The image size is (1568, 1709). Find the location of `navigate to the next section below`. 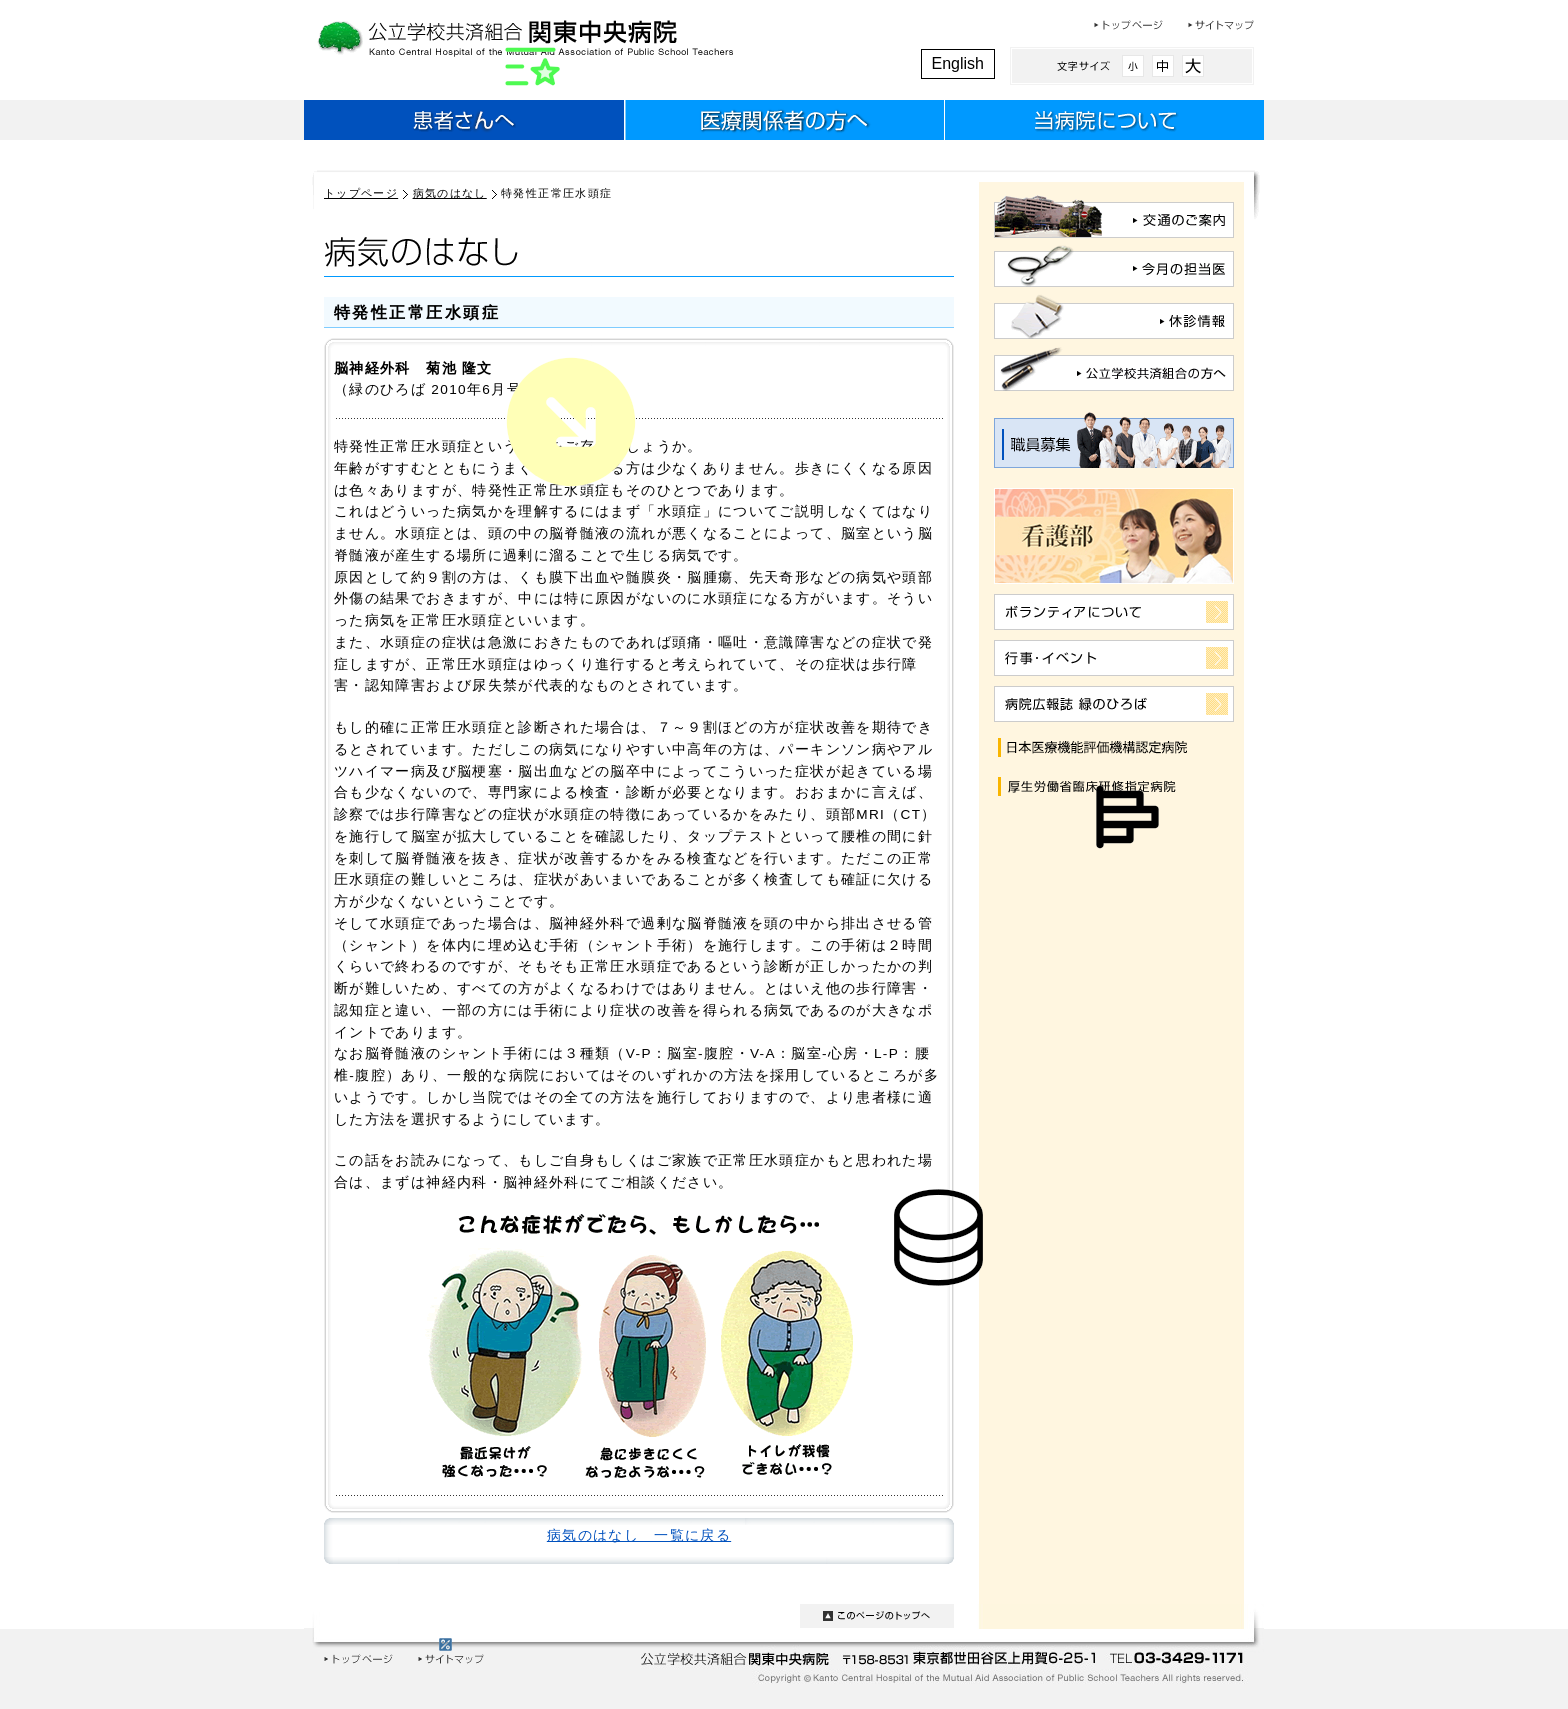

navigate to the next section below is located at coordinates (571, 422).